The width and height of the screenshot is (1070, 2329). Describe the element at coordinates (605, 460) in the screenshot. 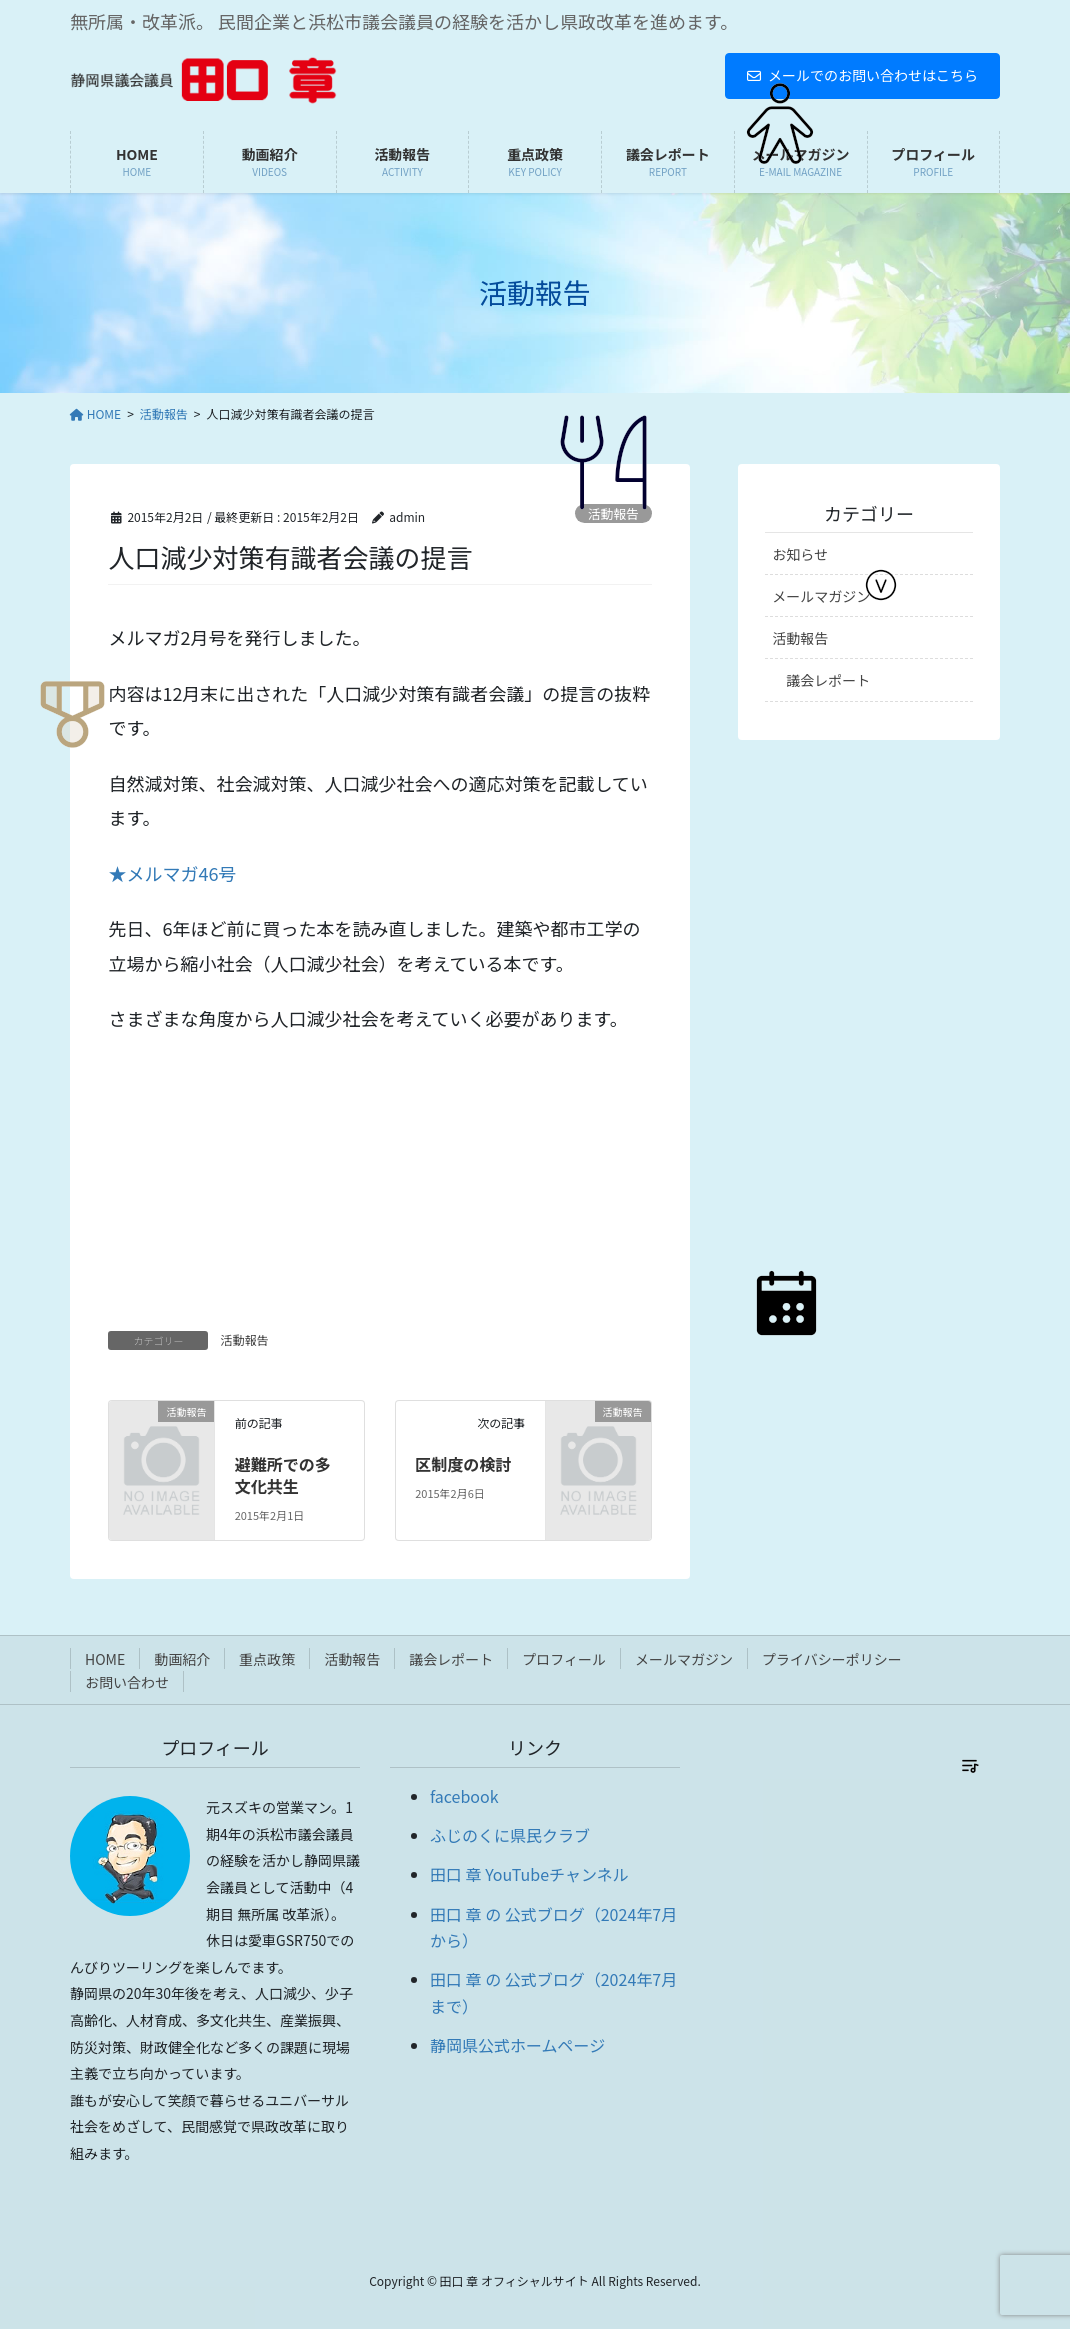

I see `find nearby restaurants or dining options` at that location.